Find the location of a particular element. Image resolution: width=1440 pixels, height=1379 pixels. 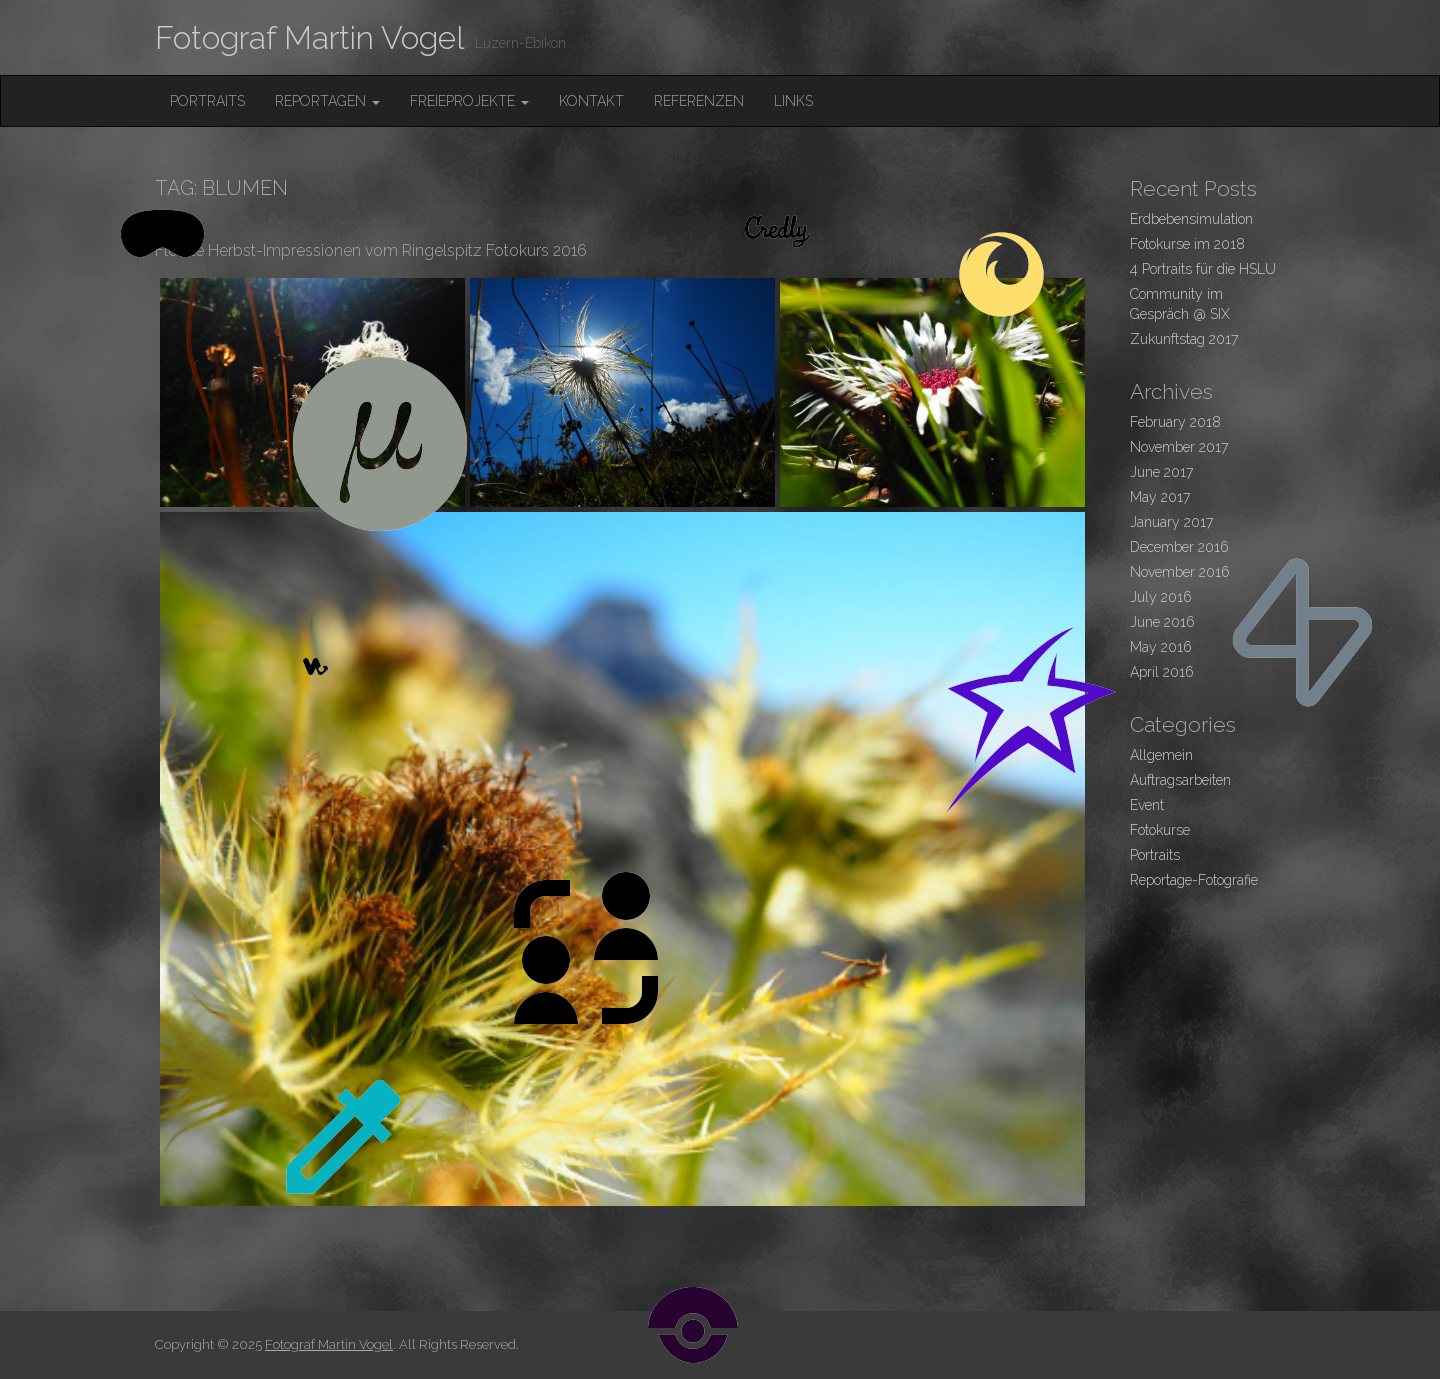

supabase logo is located at coordinates (1302, 632).